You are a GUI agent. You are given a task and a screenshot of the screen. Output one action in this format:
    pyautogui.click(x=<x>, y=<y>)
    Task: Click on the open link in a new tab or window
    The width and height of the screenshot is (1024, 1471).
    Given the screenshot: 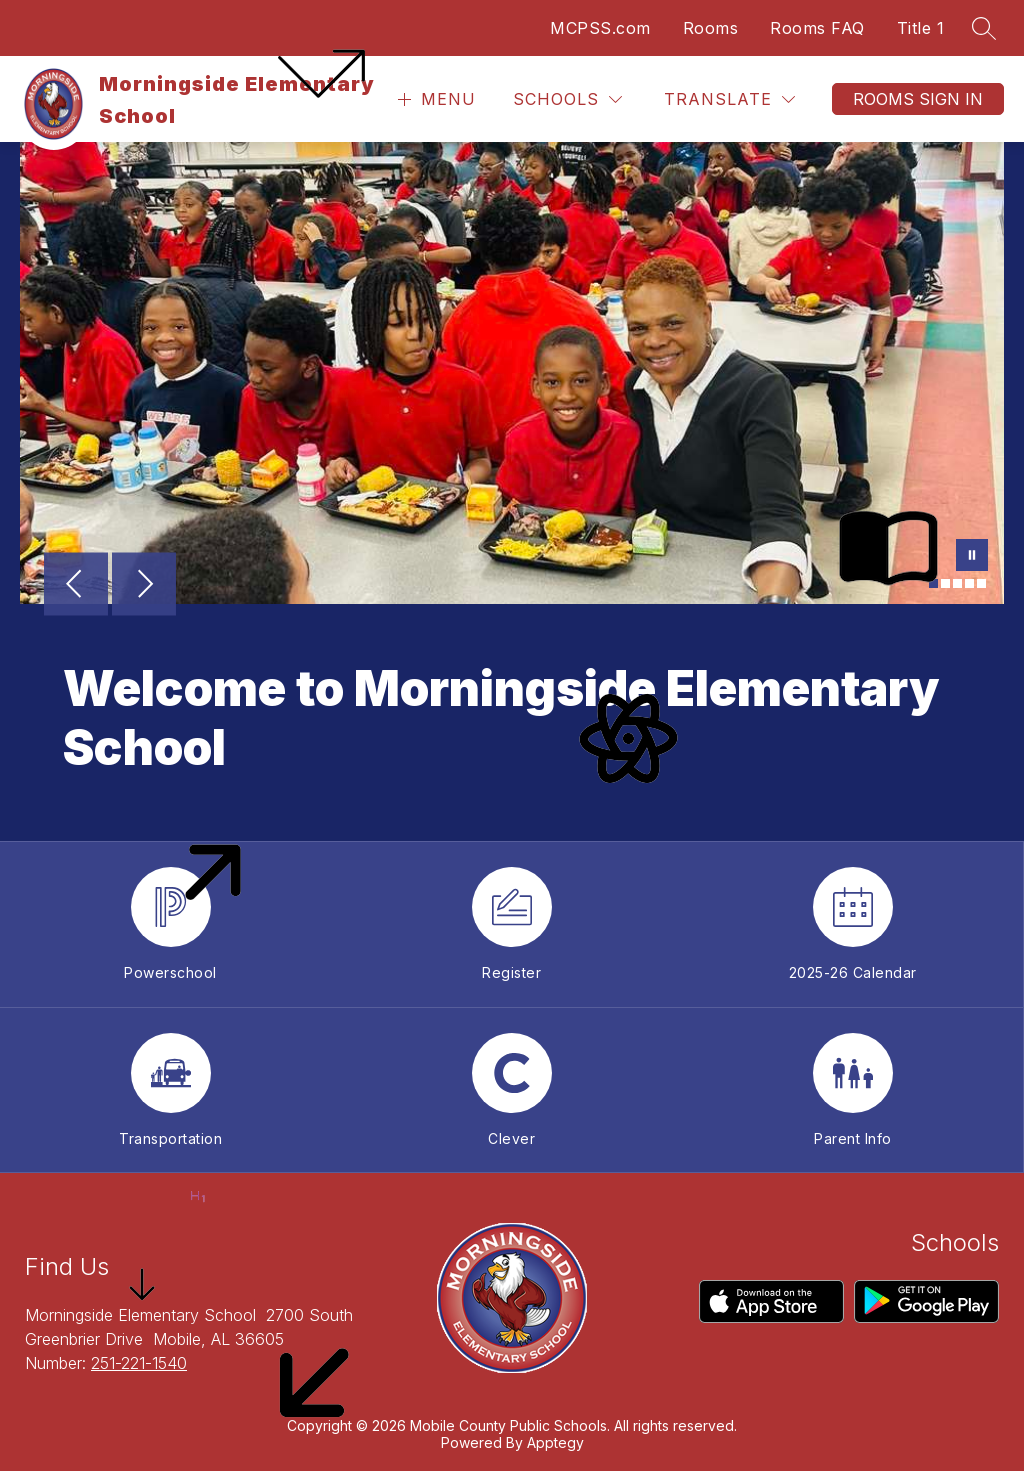 What is the action you would take?
    pyautogui.click(x=213, y=872)
    